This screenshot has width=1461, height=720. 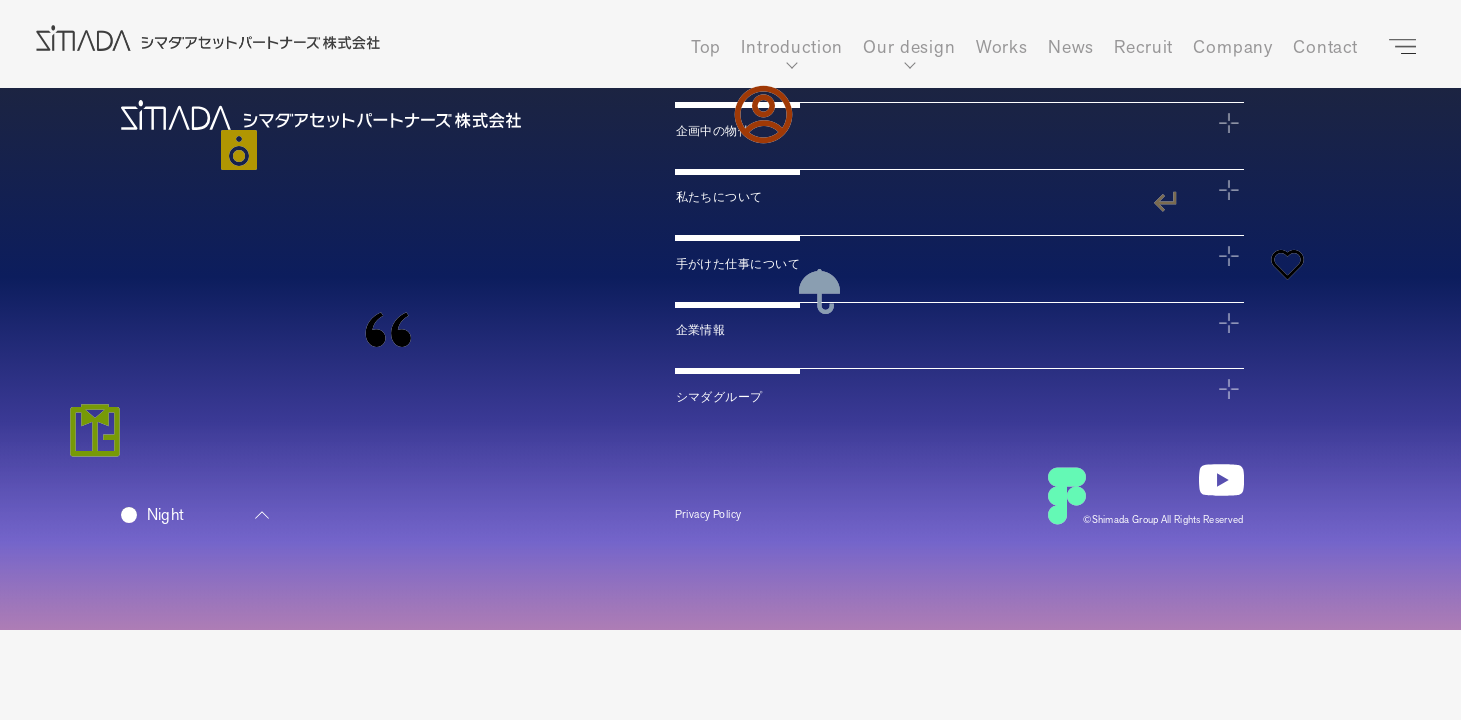 I want to click on return or go back to previous step, so click(x=1166, y=201).